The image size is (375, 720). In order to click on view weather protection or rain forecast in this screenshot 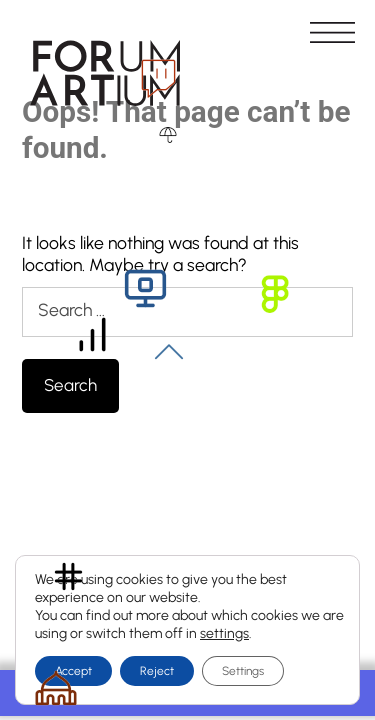, I will do `click(168, 135)`.